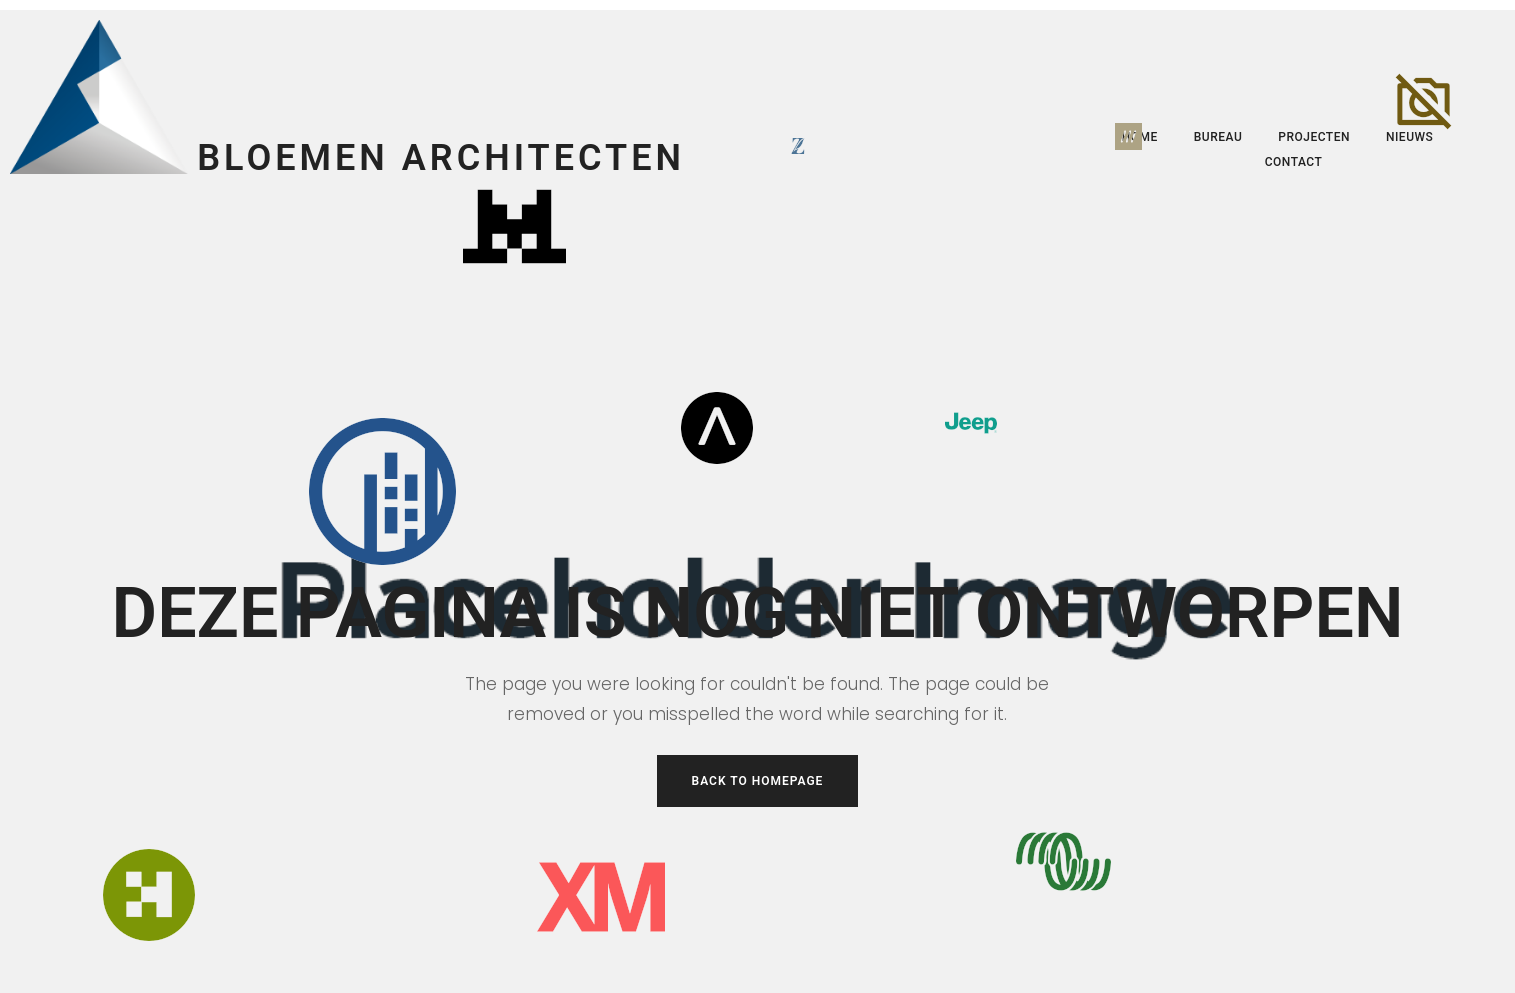 Image resolution: width=1515 pixels, height=993 pixels. I want to click on Mistral AI logo, so click(514, 226).